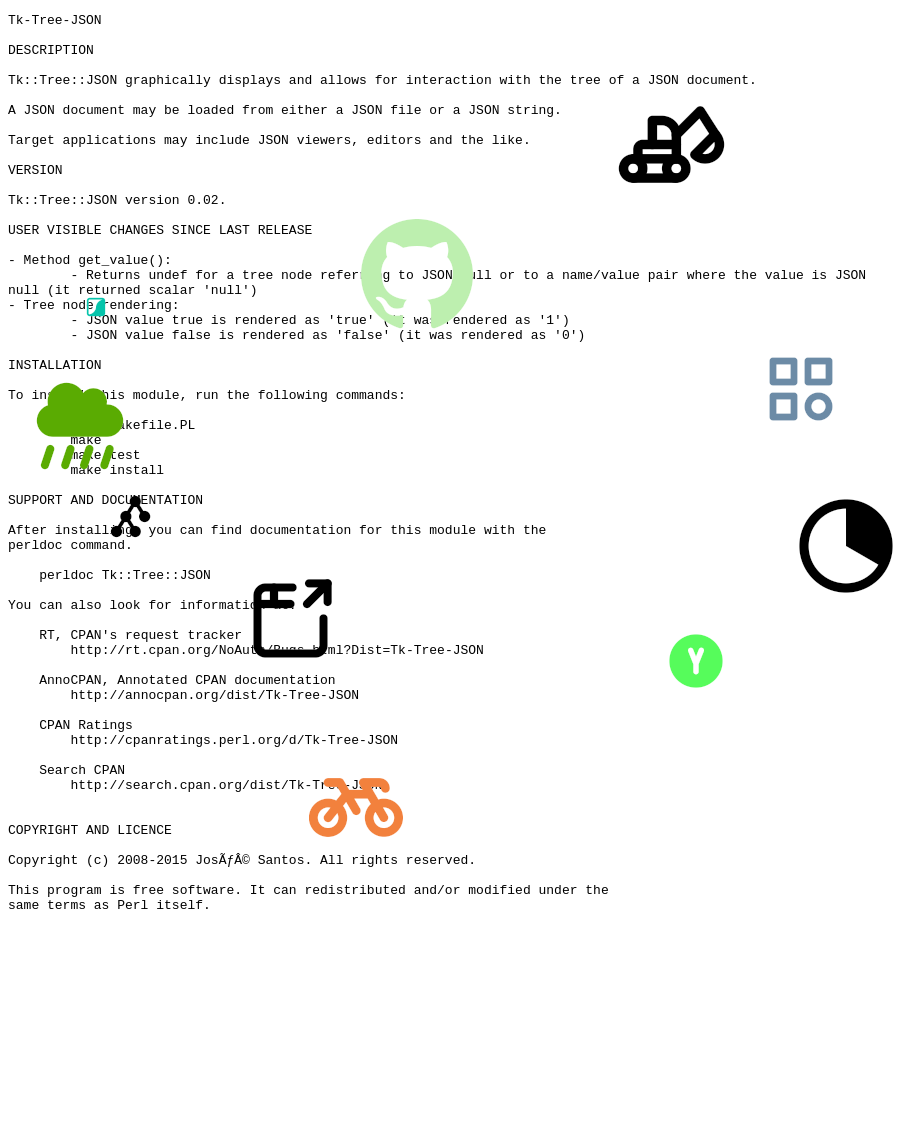 The width and height of the screenshot is (904, 1124). I want to click on view project on github, so click(417, 275).